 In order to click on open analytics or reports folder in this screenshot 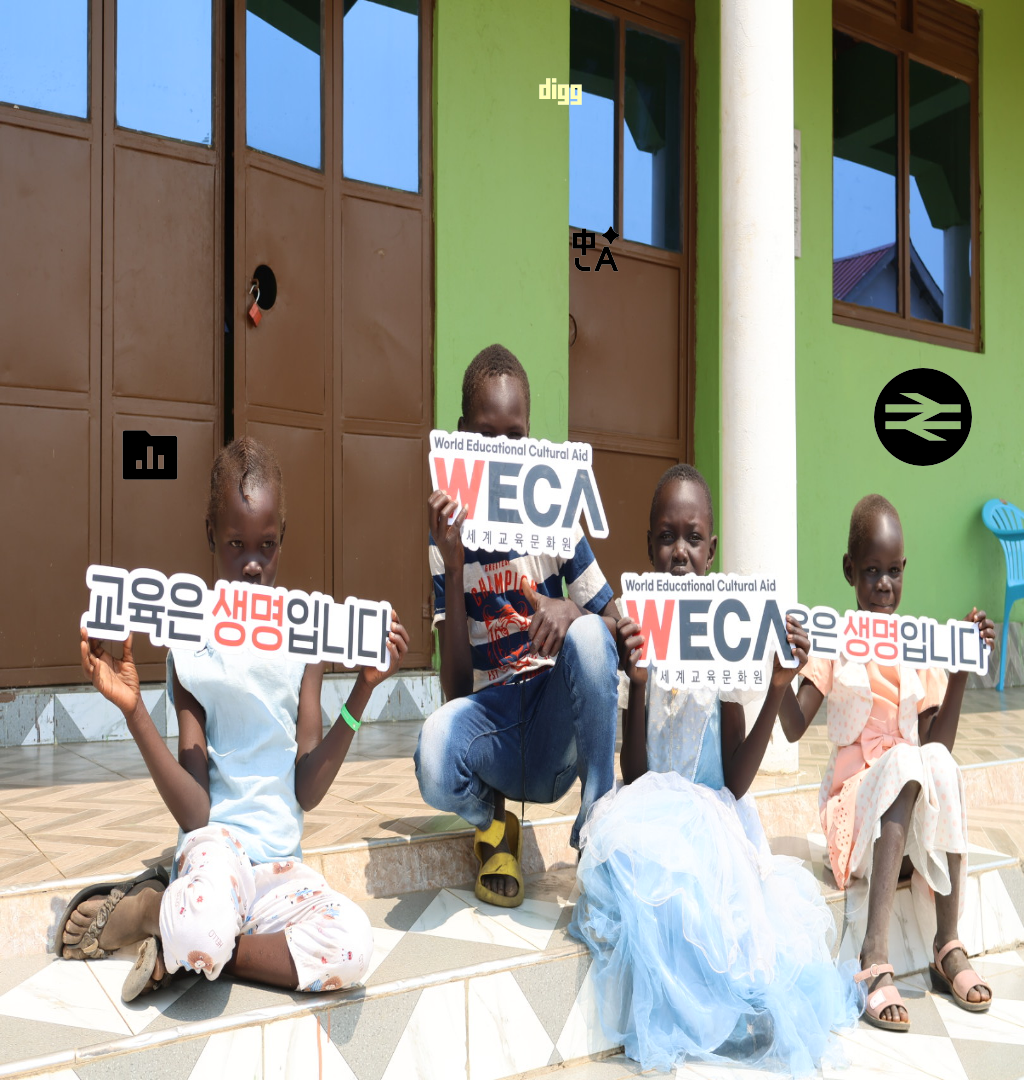, I will do `click(150, 455)`.